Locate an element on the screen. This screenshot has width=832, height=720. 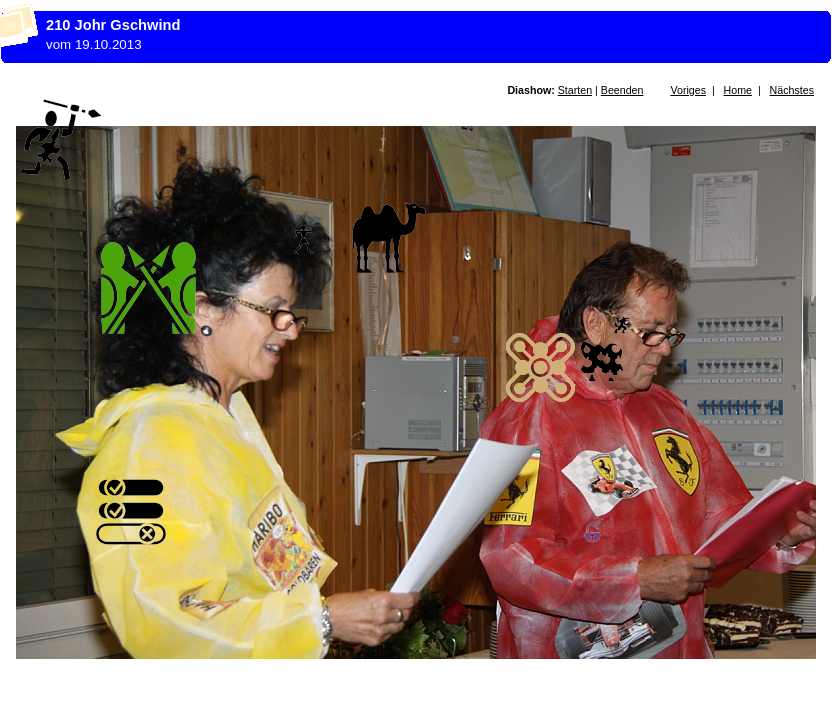
adjust settings with multiple toggle switches is located at coordinates (131, 512).